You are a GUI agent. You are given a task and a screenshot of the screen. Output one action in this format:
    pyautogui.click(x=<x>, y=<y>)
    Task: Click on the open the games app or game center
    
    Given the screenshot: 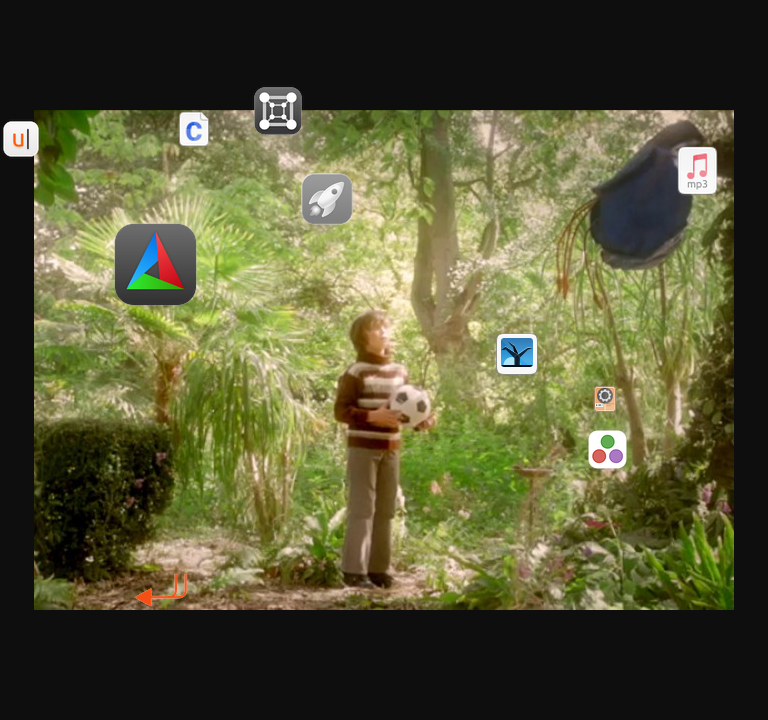 What is the action you would take?
    pyautogui.click(x=327, y=199)
    